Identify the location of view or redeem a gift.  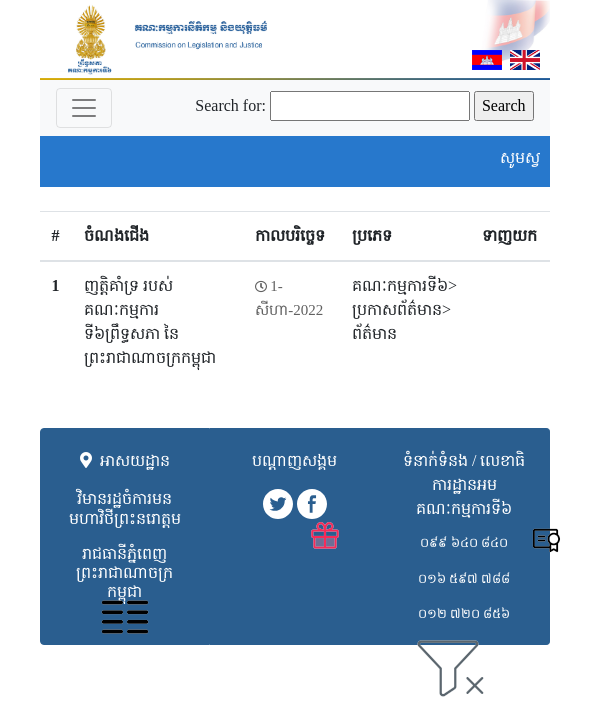
(325, 537).